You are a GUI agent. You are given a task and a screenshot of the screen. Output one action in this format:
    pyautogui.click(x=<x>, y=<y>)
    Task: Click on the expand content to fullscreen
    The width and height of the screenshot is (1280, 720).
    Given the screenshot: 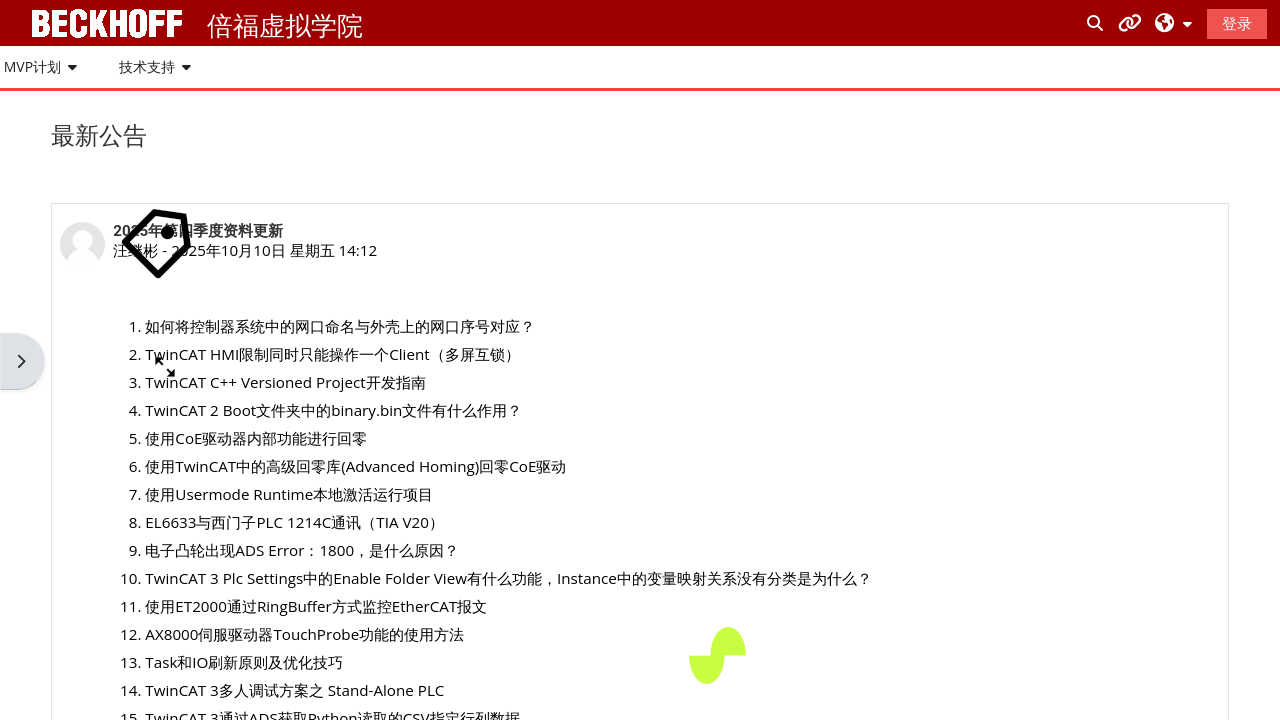 What is the action you would take?
    pyautogui.click(x=165, y=367)
    